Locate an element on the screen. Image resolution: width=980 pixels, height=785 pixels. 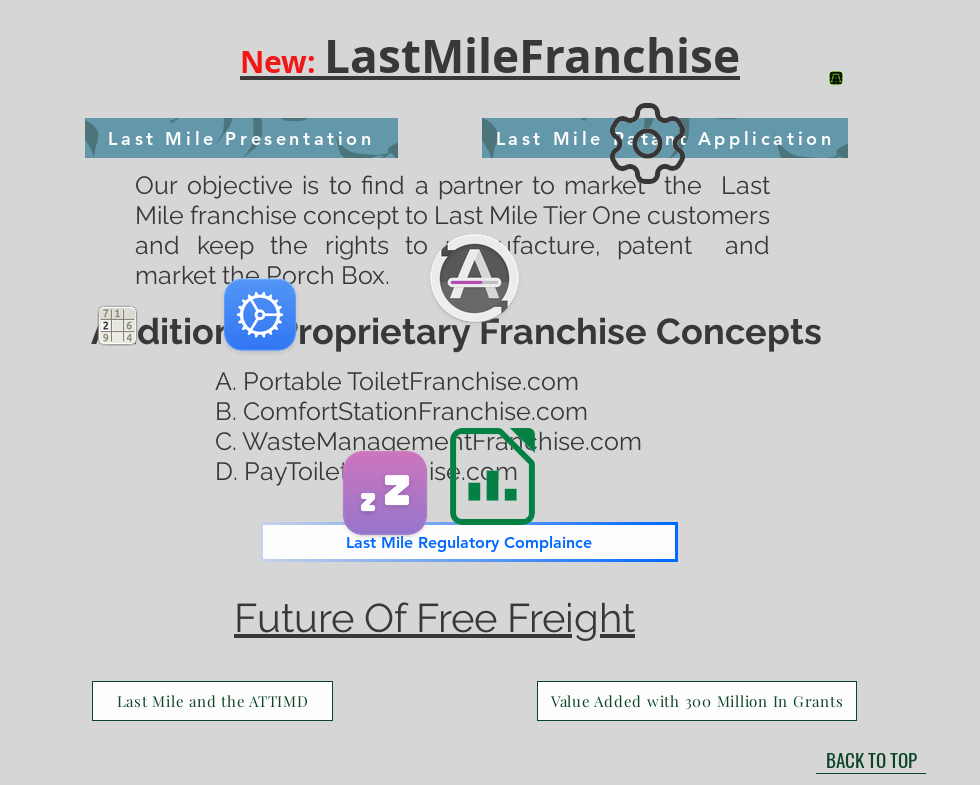
open LibreOffice Calc spreadsheet application is located at coordinates (492, 476).